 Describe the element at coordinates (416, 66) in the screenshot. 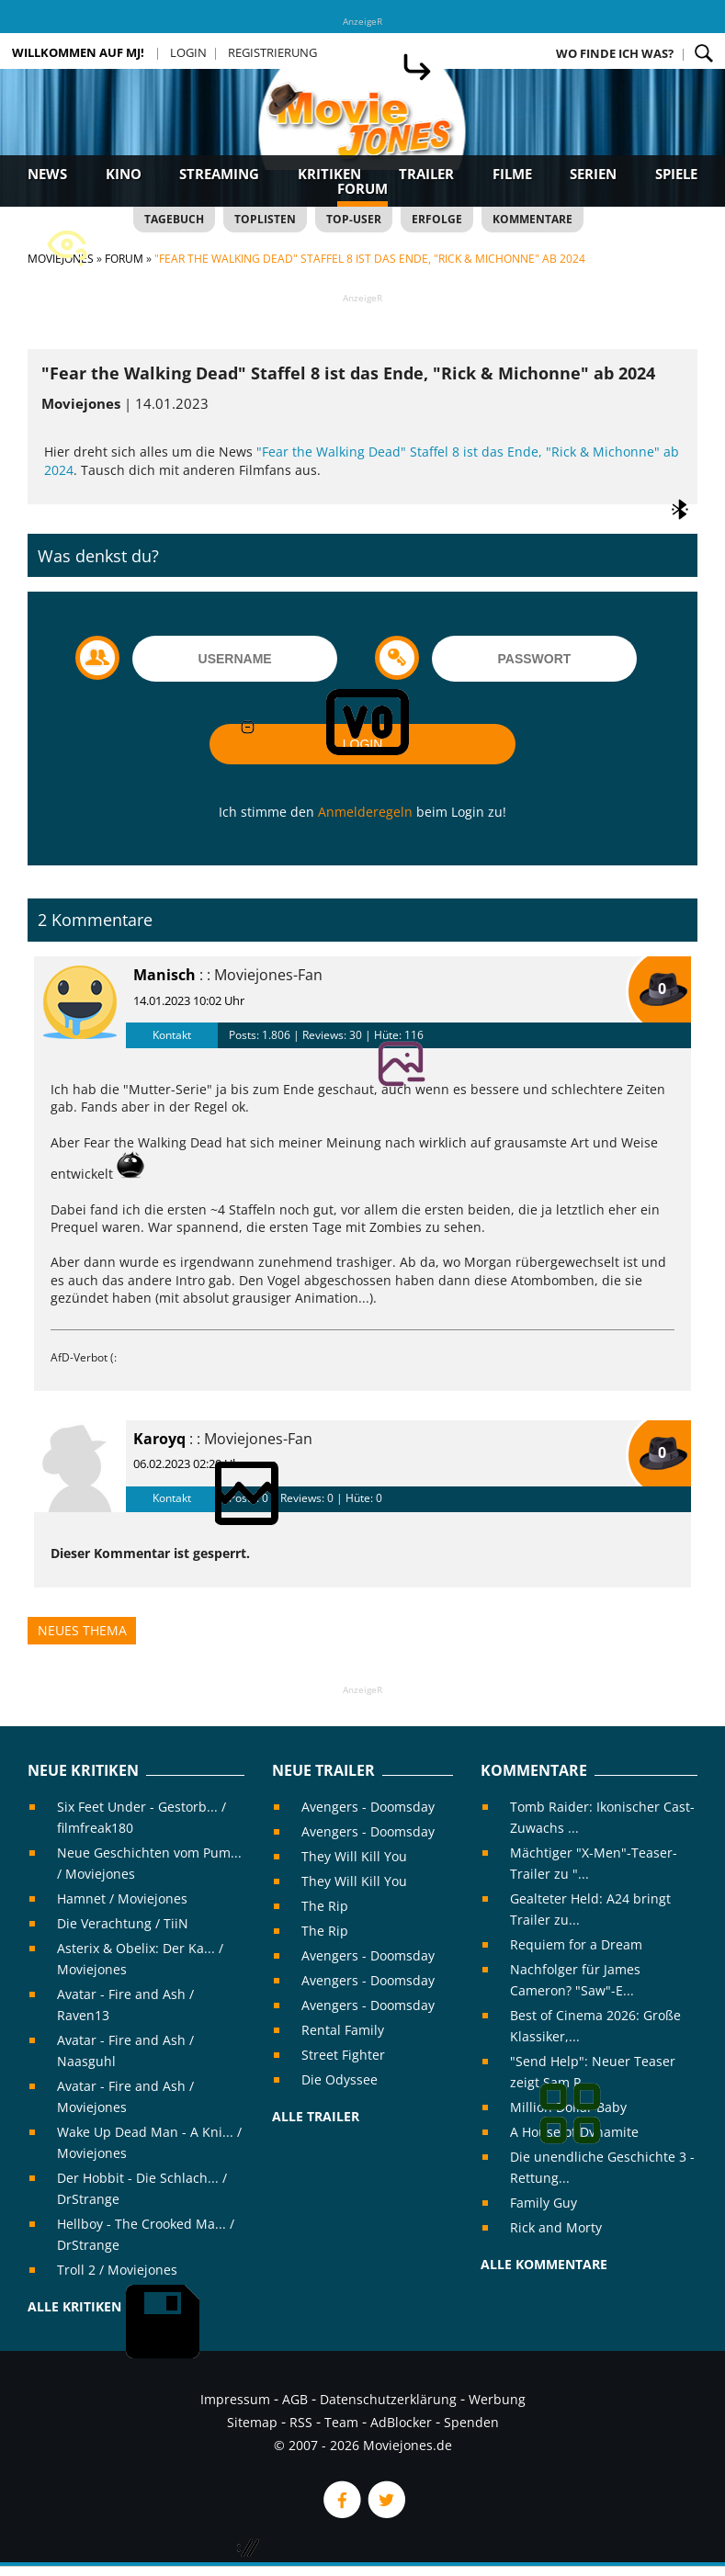

I see `reply to a message or comment` at that location.